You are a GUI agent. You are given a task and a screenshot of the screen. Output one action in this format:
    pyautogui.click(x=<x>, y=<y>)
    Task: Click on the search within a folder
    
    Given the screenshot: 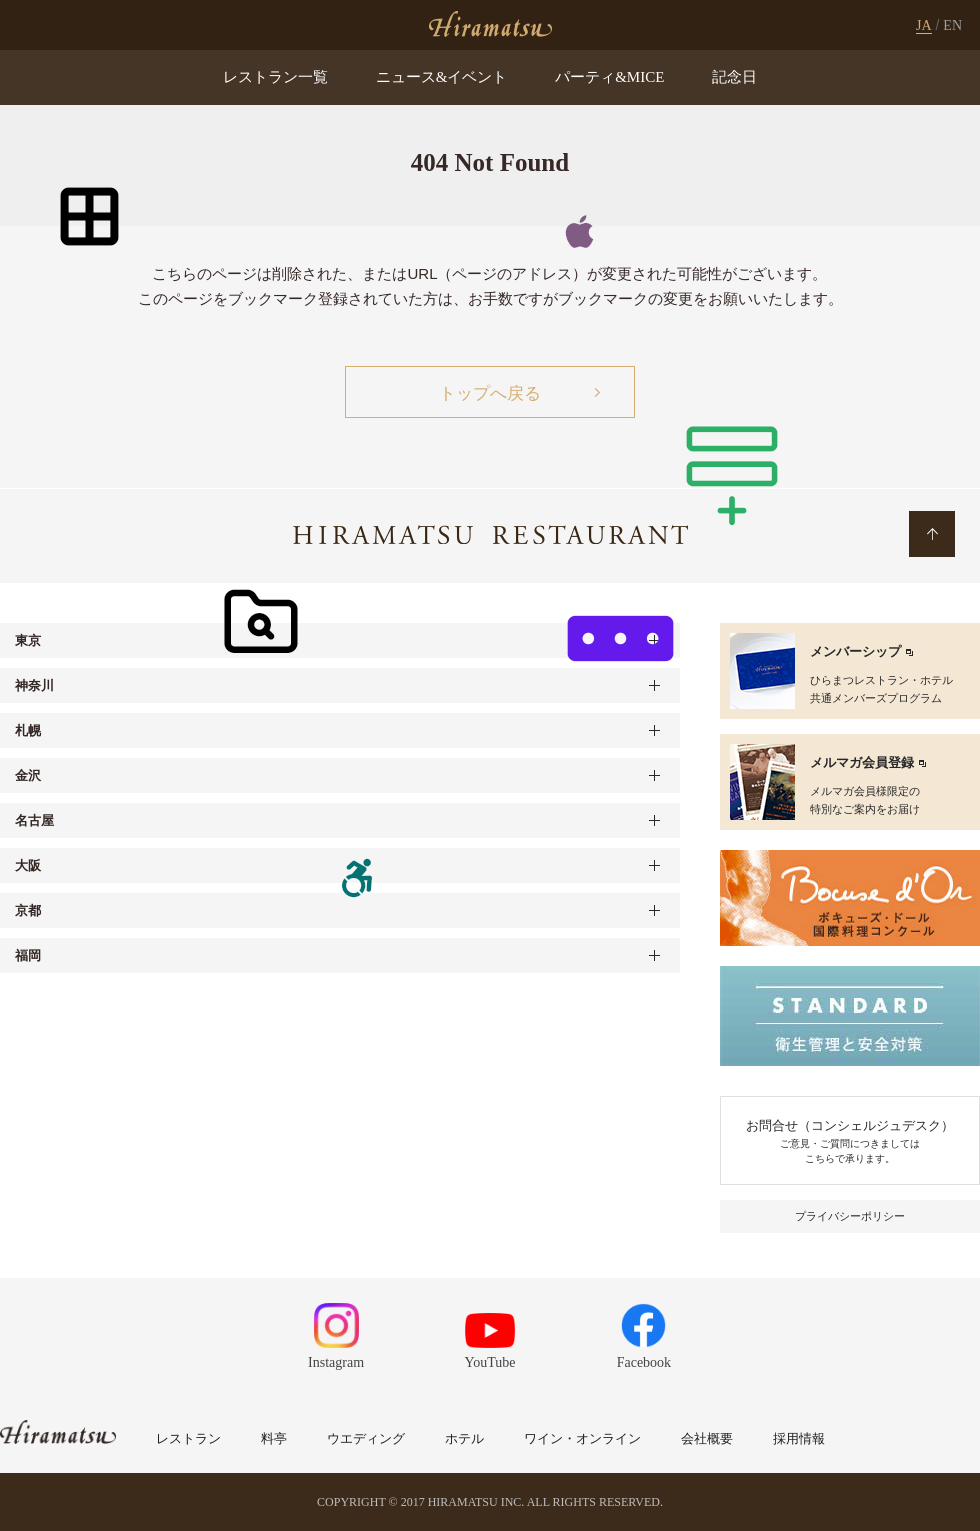 What is the action you would take?
    pyautogui.click(x=261, y=623)
    